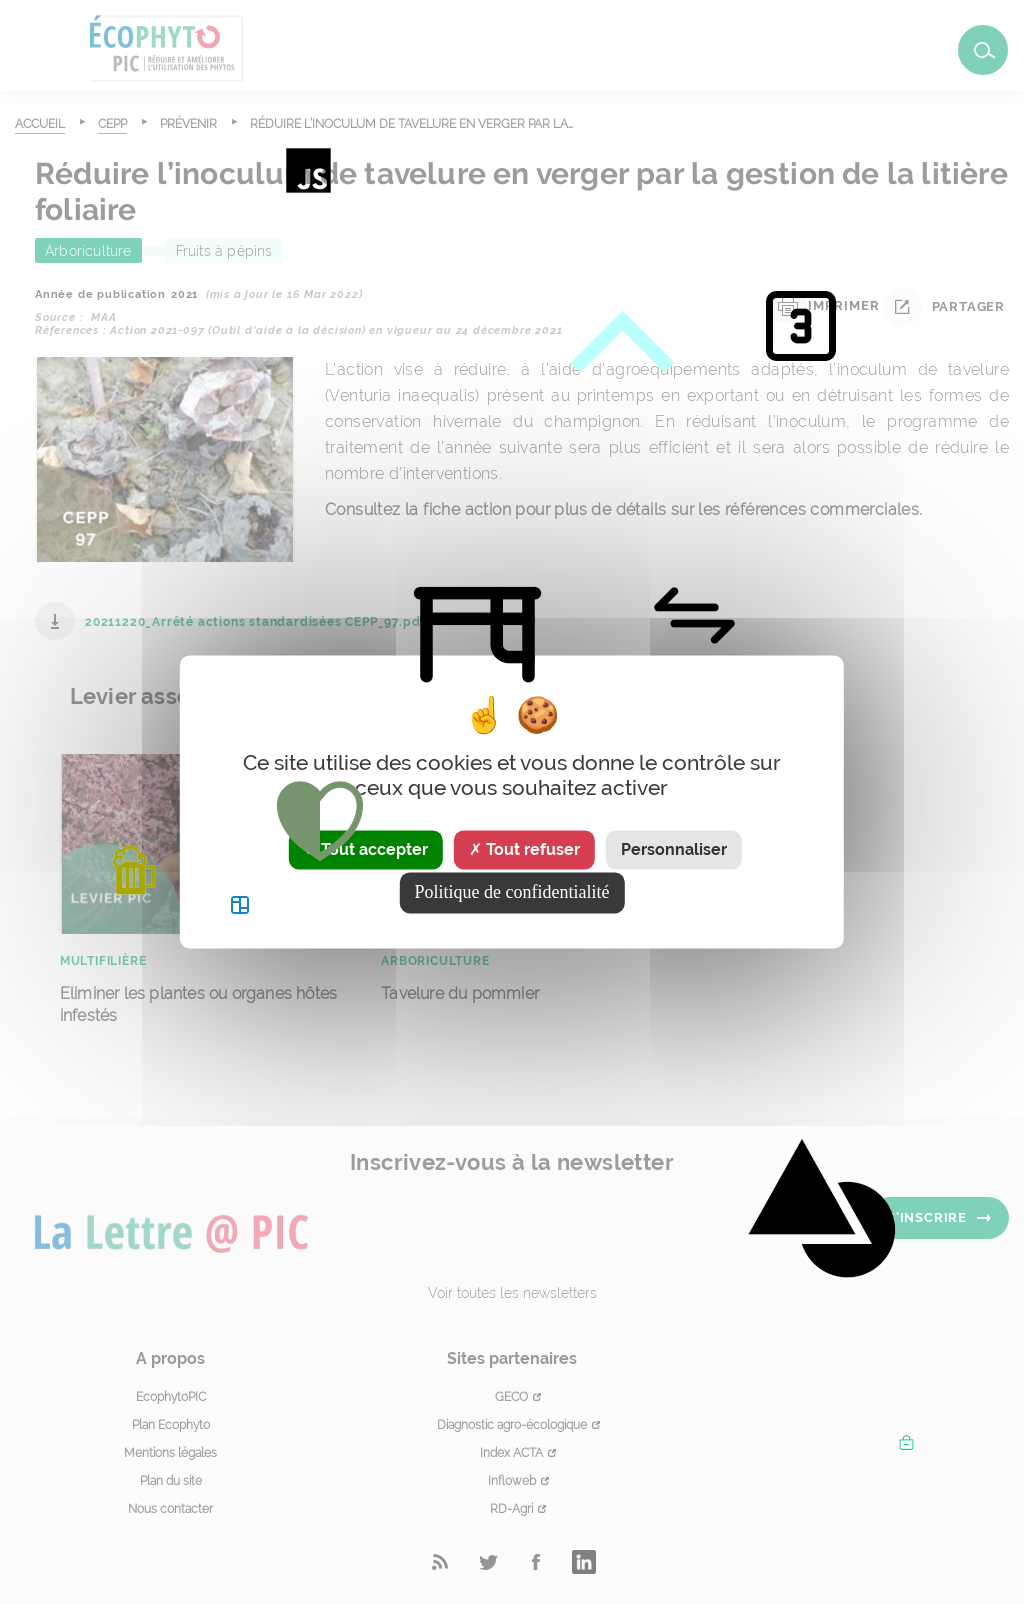 This screenshot has width=1024, height=1604. What do you see at coordinates (134, 870) in the screenshot?
I see `view nearby bars or pubs` at bounding box center [134, 870].